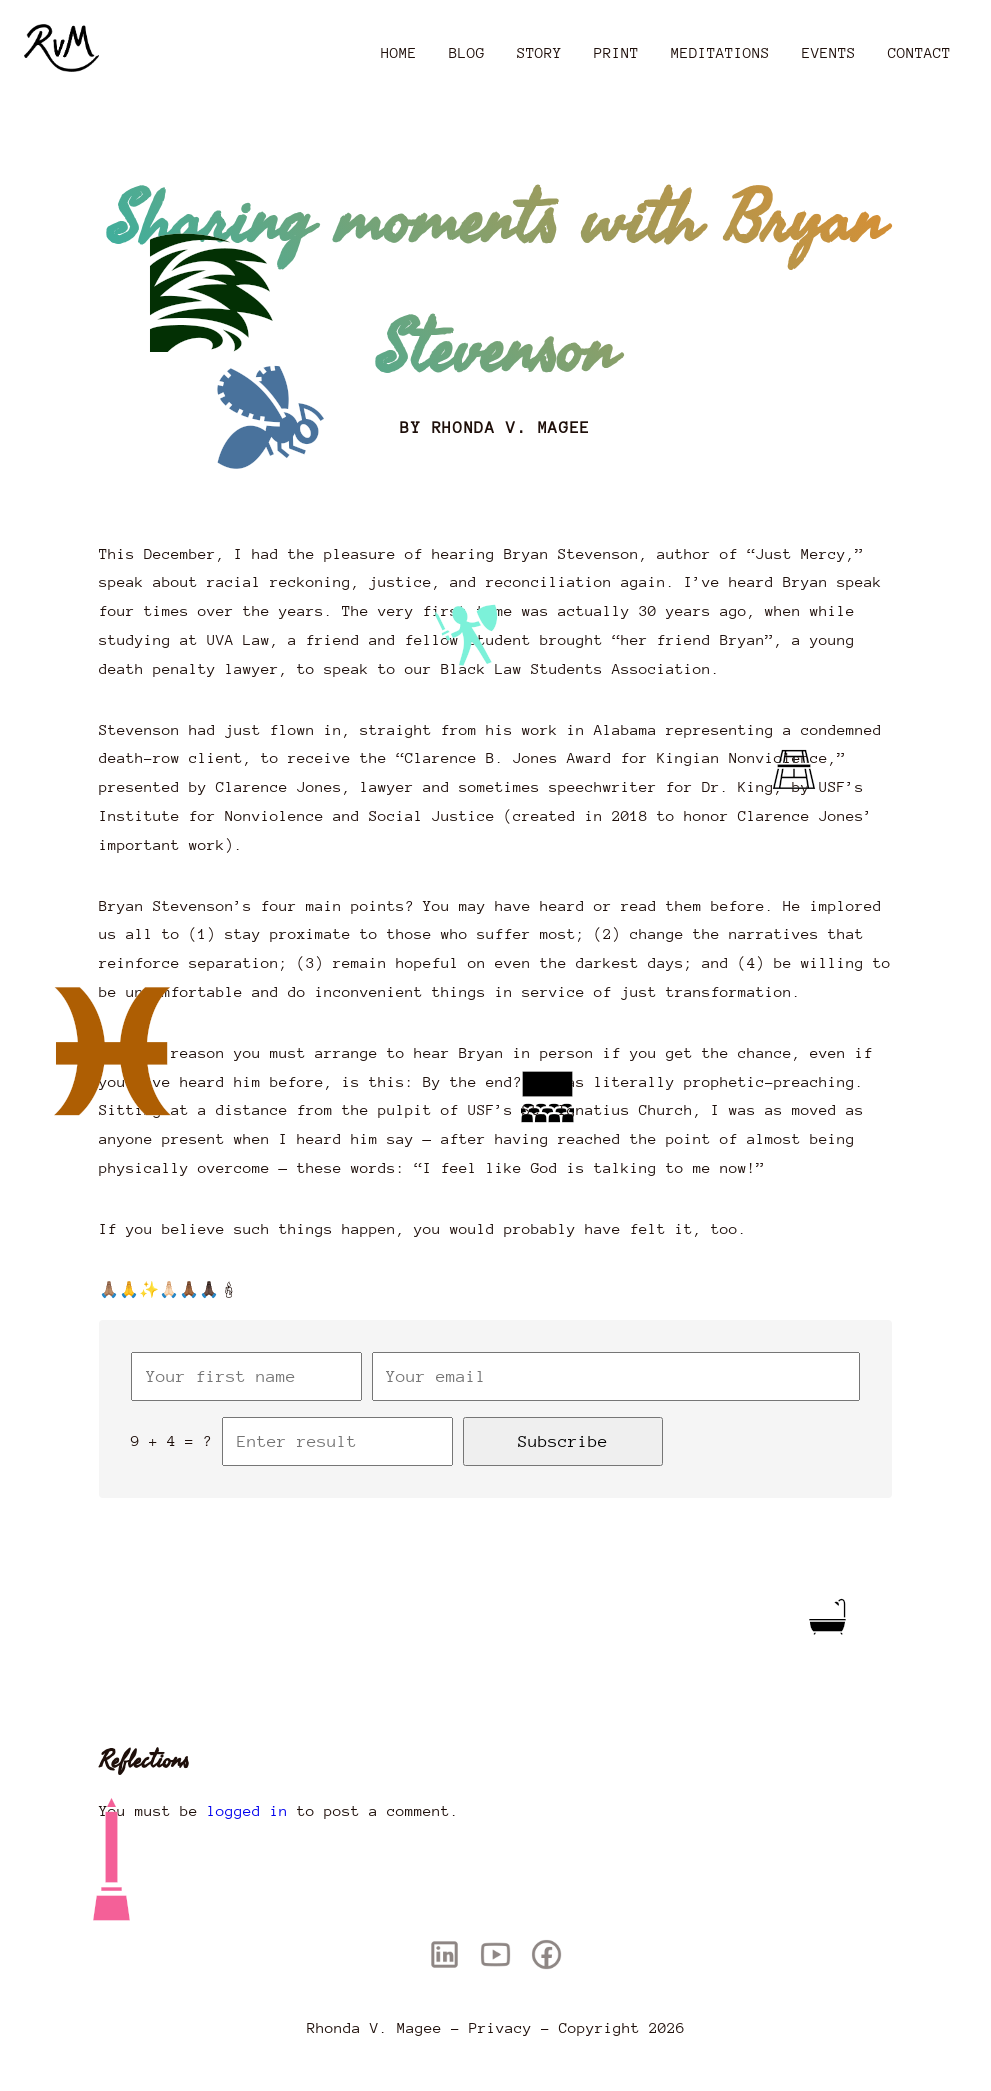  Describe the element at coordinates (111, 1859) in the screenshot. I see `indicates a monument or landmark location` at that location.